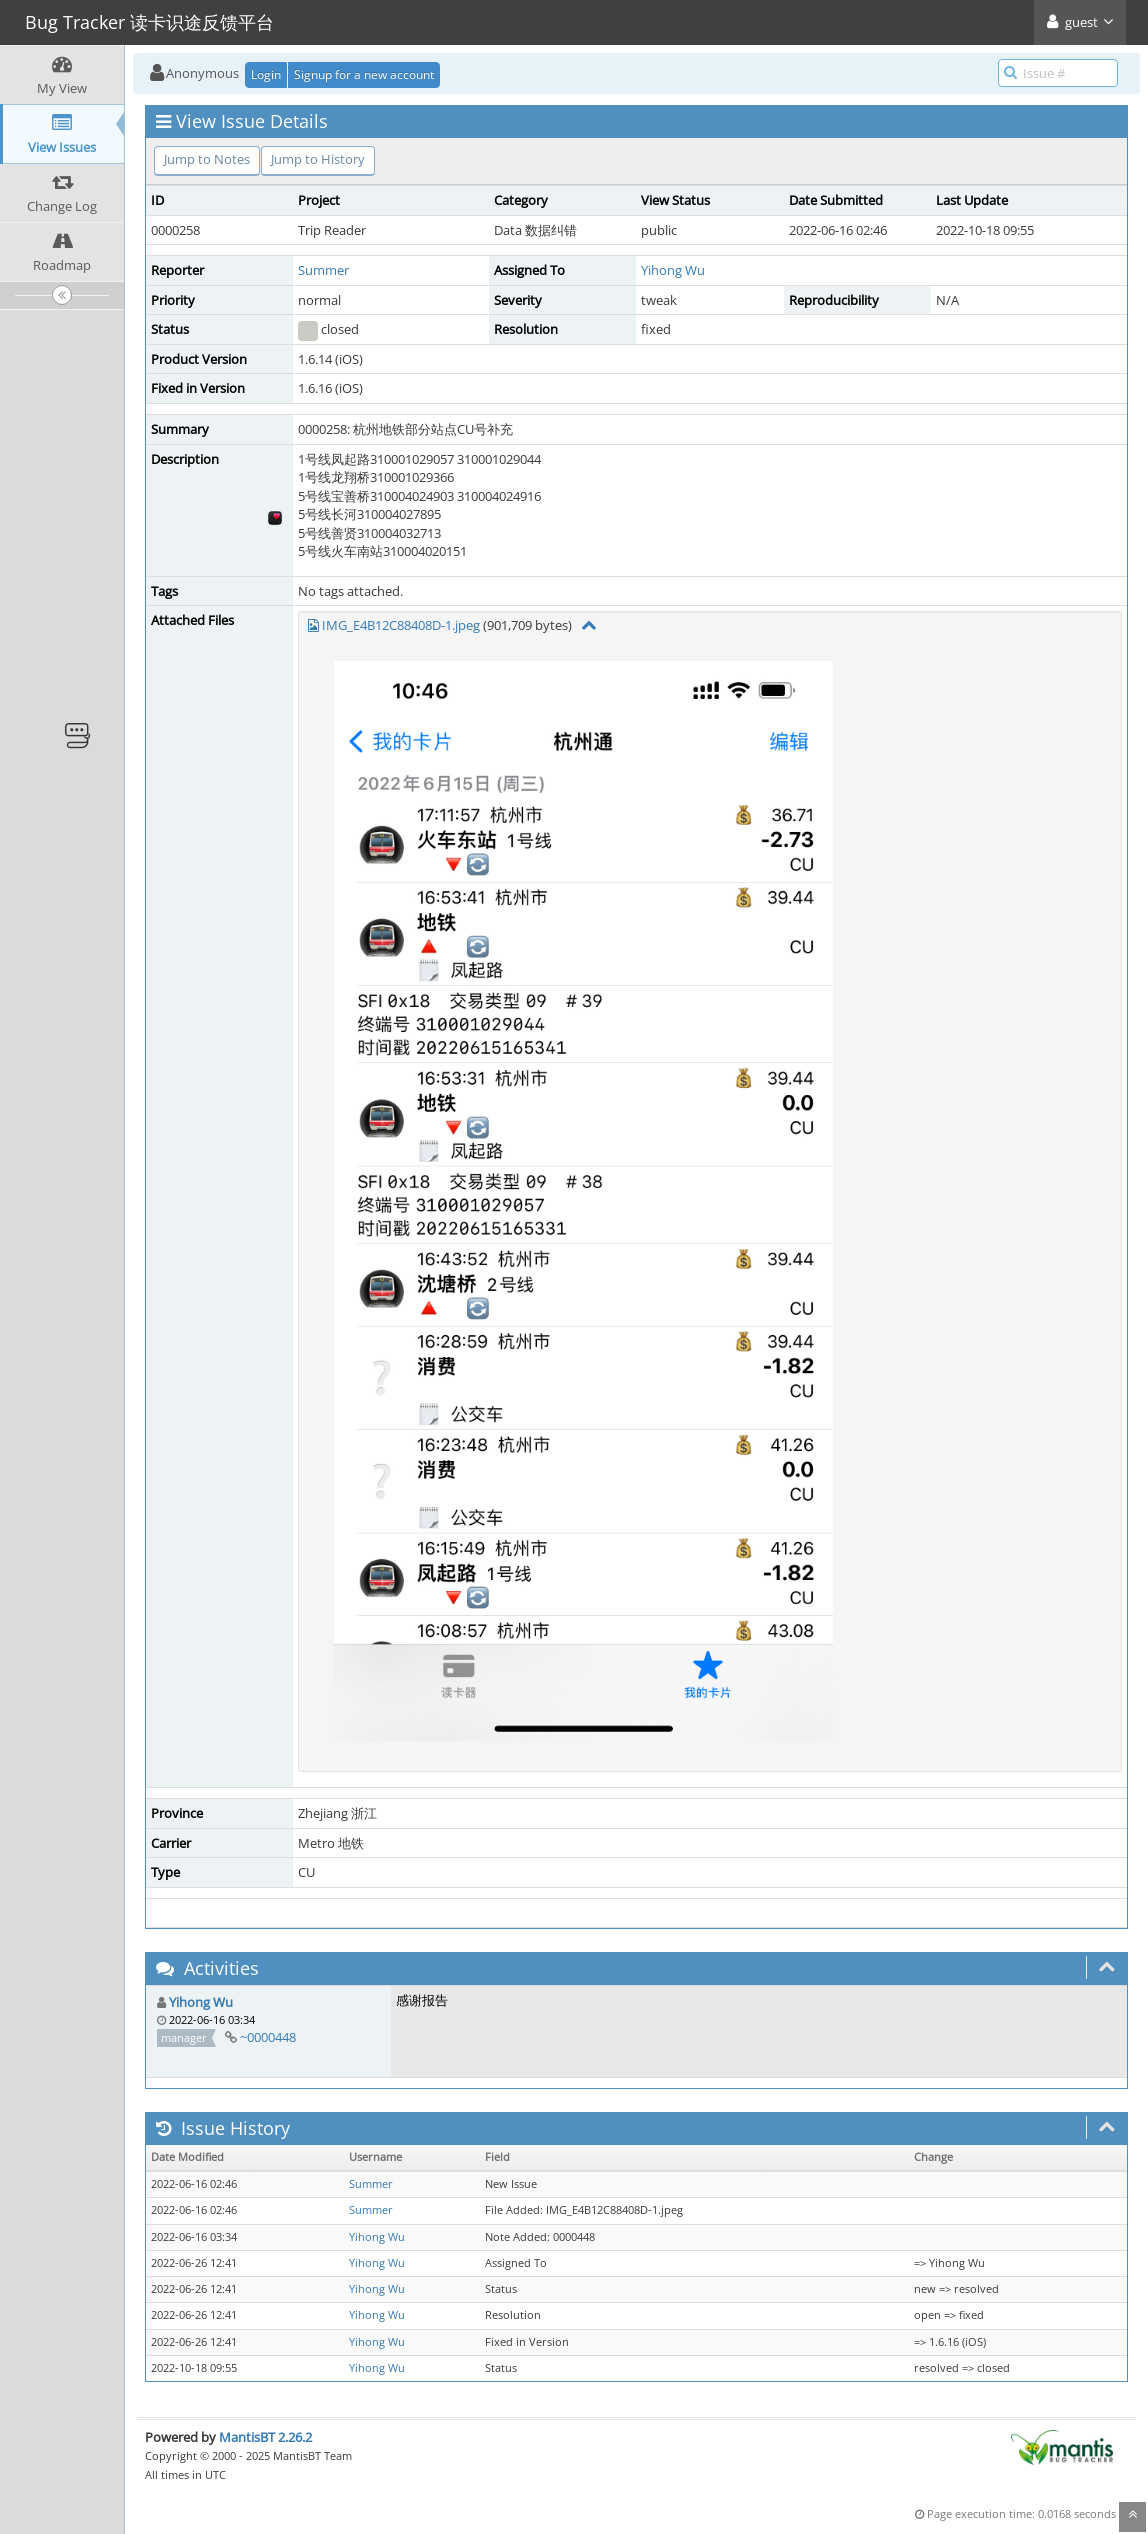 The width and height of the screenshot is (1148, 2534). I want to click on open the health app, so click(275, 518).